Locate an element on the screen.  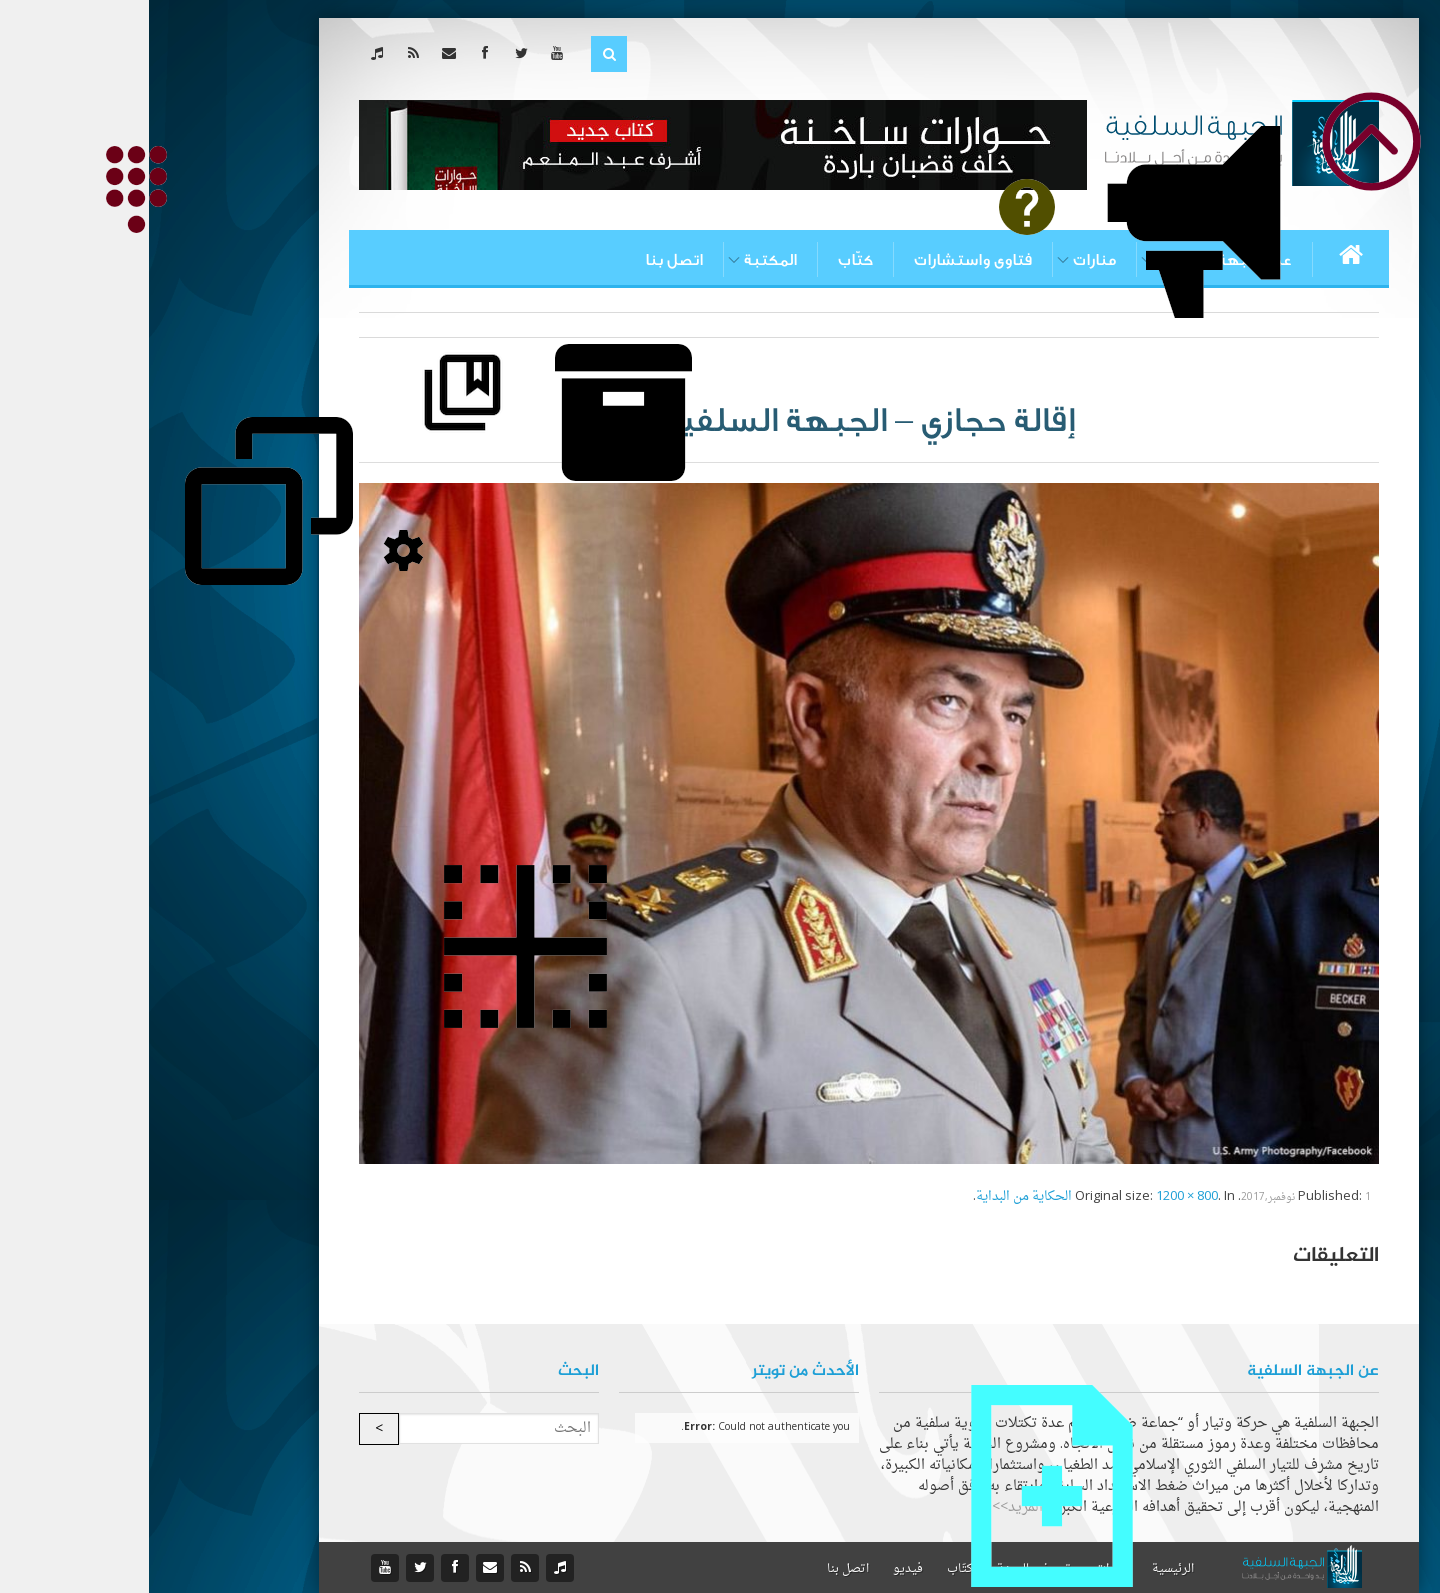
make an announcement or broadcast is located at coordinates (1194, 222).